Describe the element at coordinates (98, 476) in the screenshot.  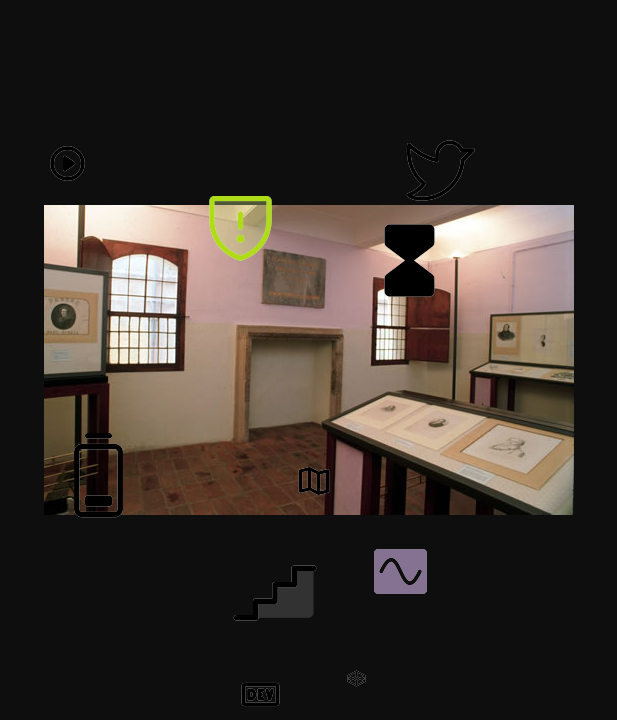
I see `indicates low battery level` at that location.